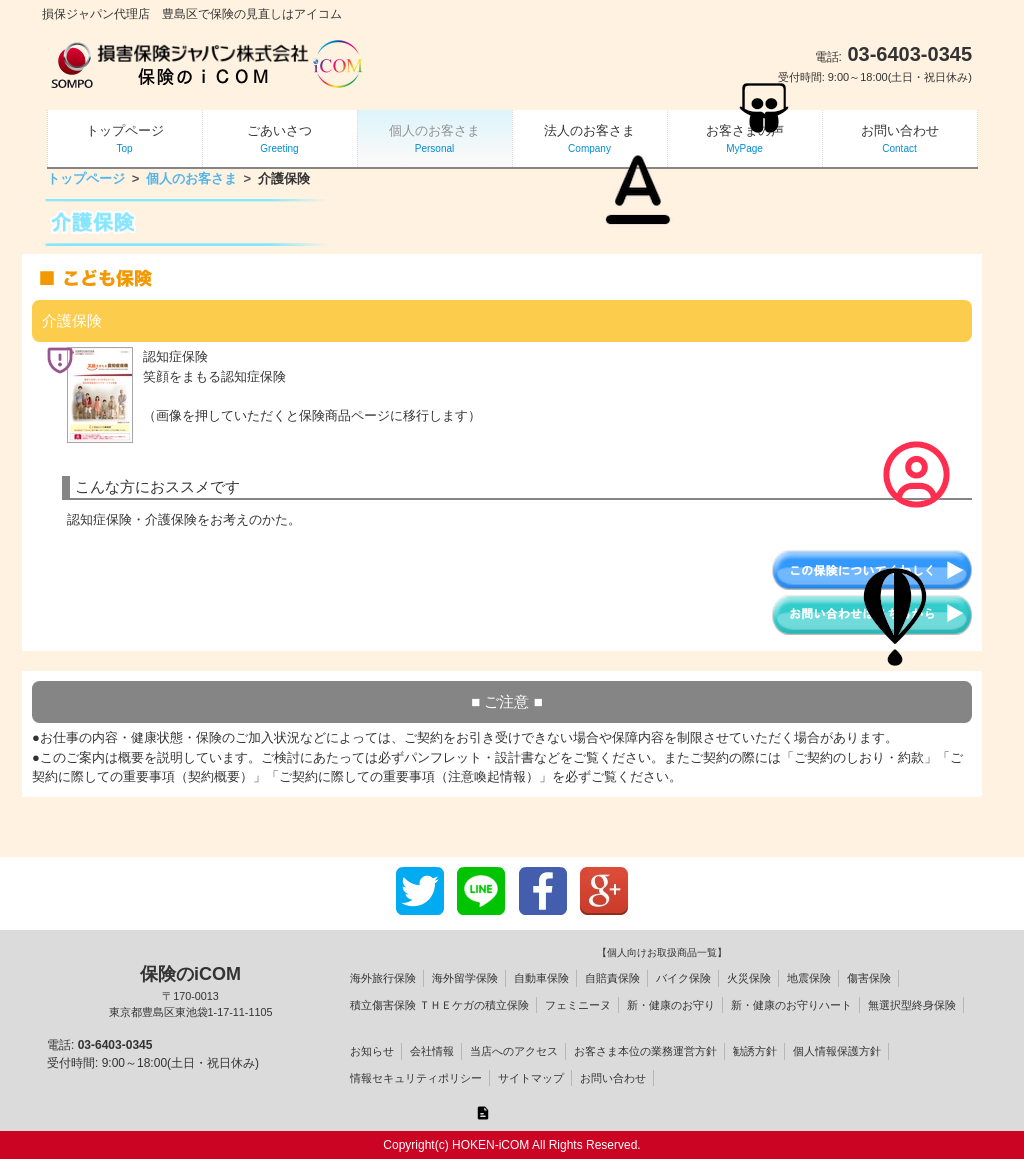  I want to click on change text formatting options, so click(638, 192).